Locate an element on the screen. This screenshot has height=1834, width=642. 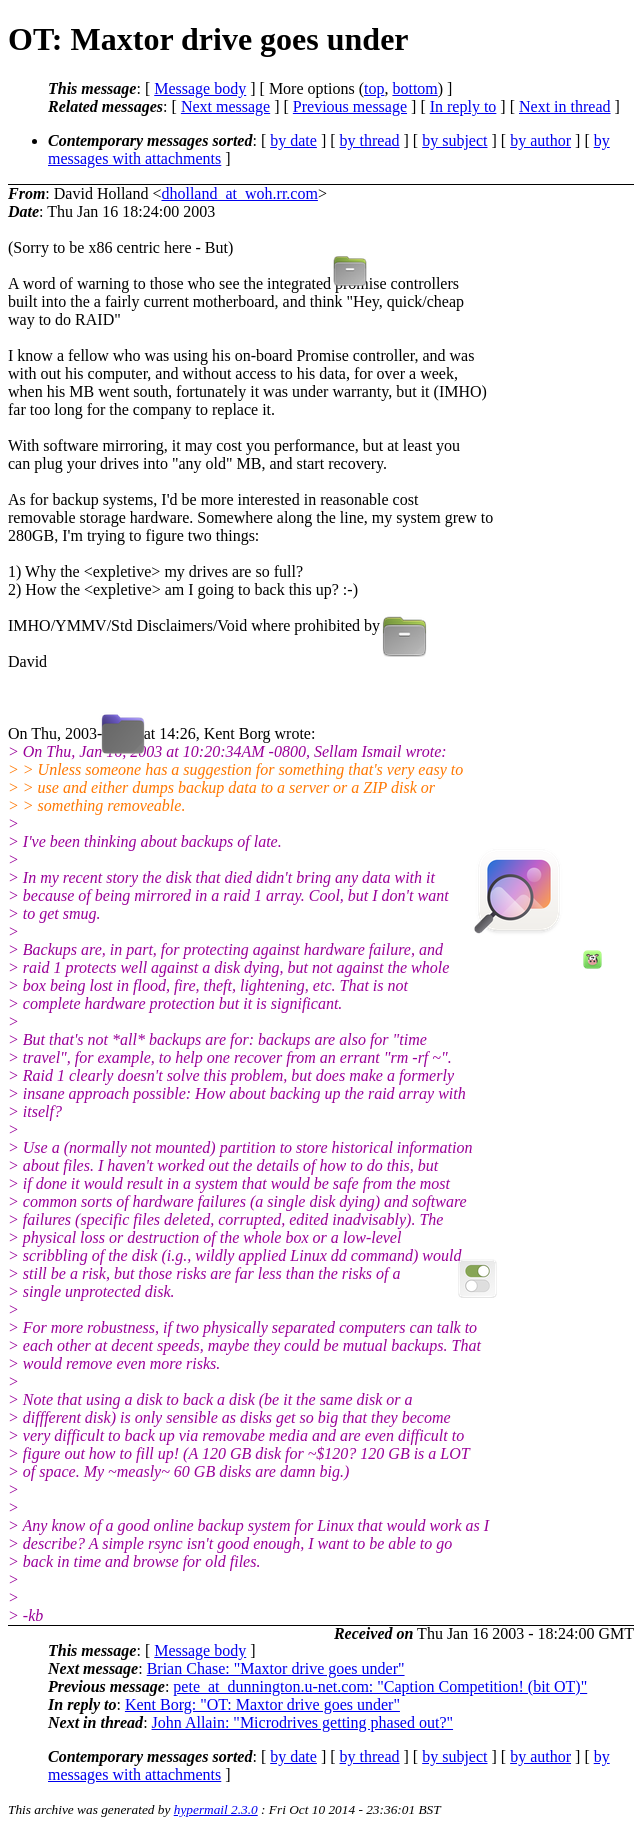
open the calf audio plugin suite is located at coordinates (592, 959).